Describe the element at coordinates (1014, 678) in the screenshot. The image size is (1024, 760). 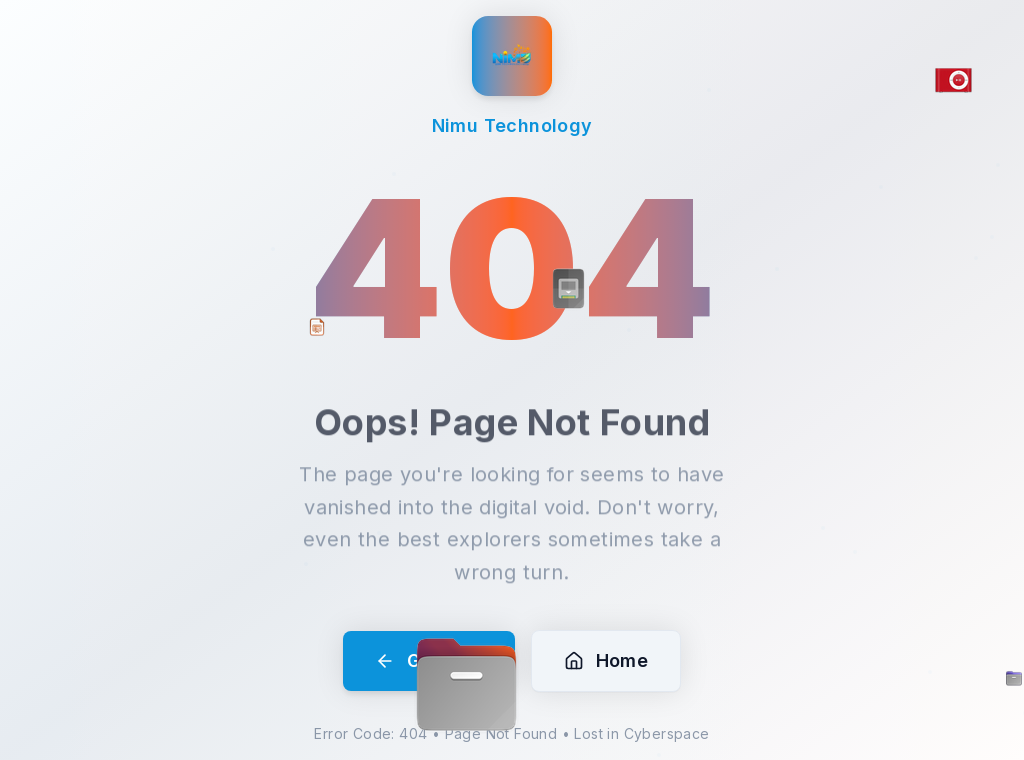
I see `open the files application` at that location.